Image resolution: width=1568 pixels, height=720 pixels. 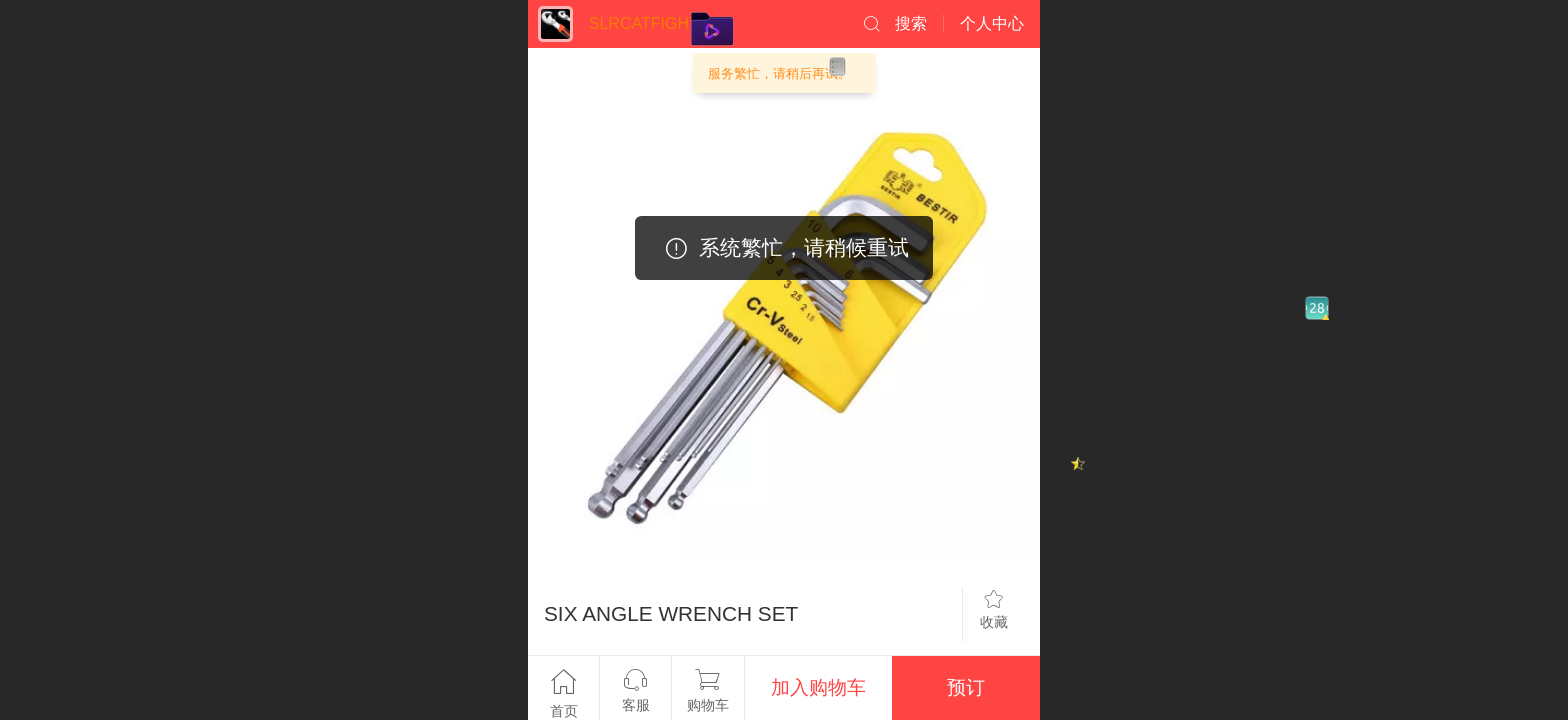 What do you see at coordinates (712, 30) in the screenshot?
I see `open wondershare vidair video files folder` at bounding box center [712, 30].